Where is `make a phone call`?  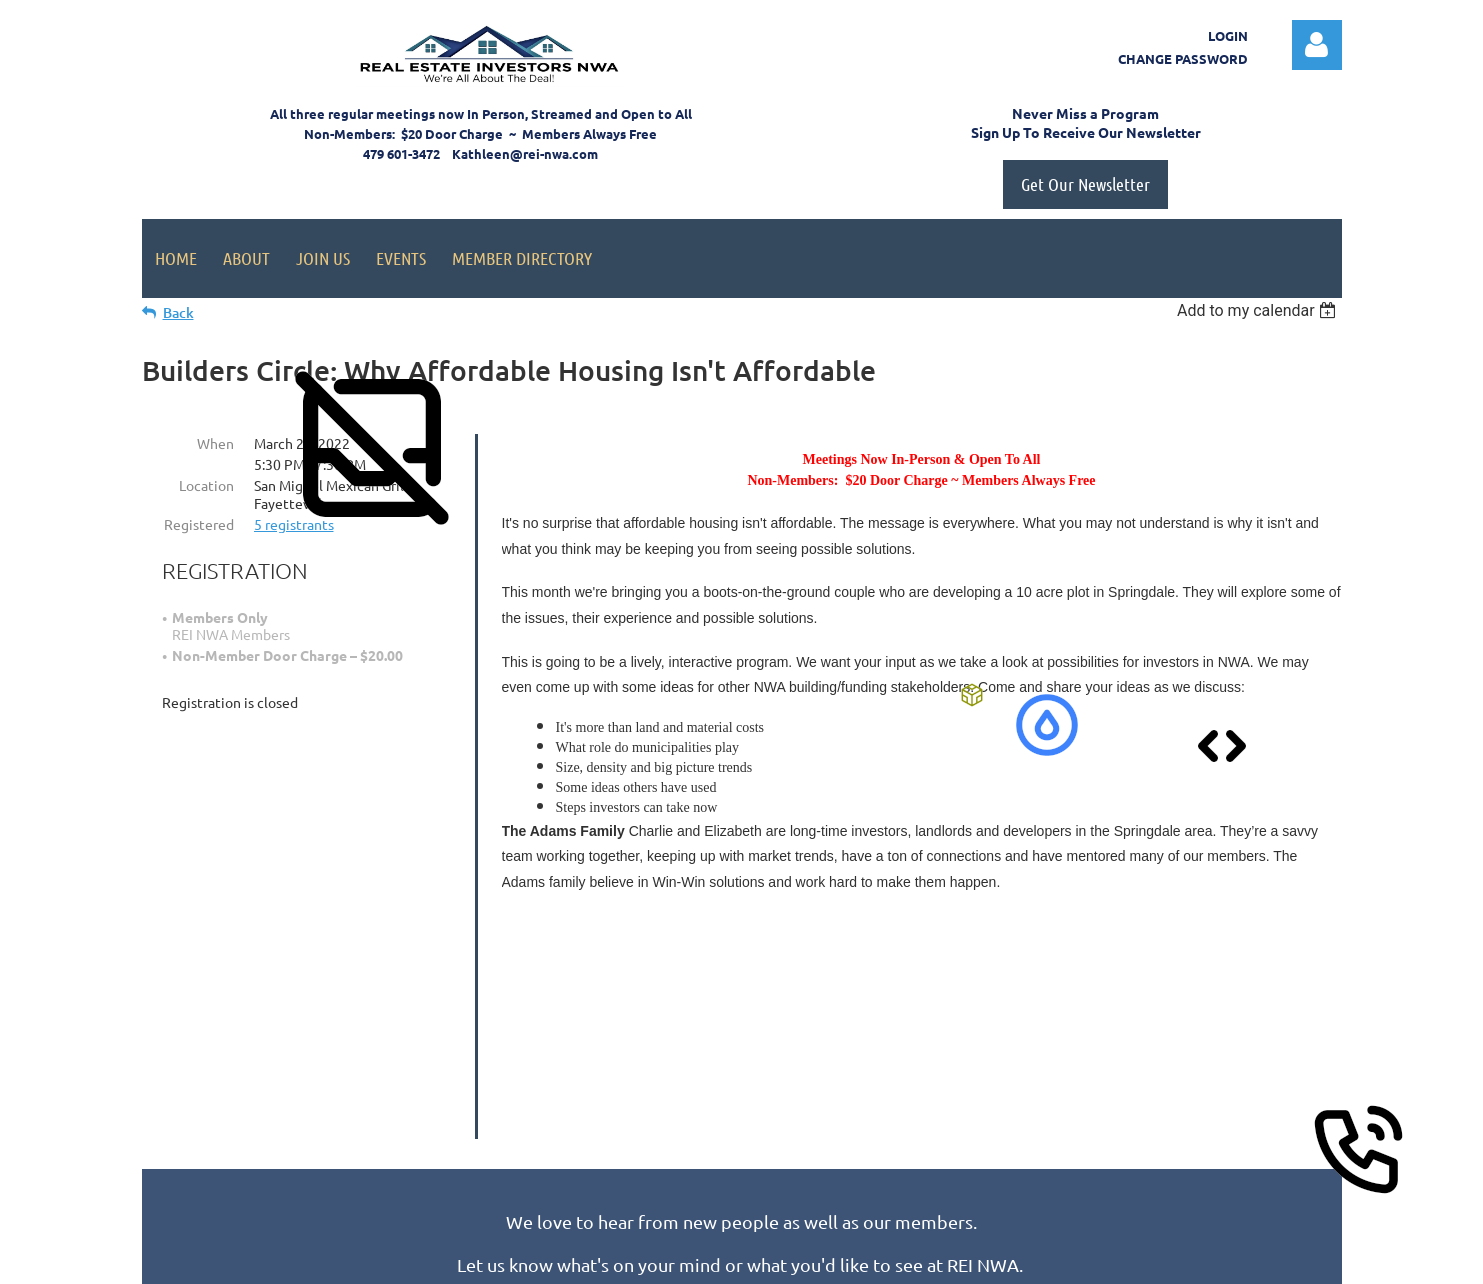 make a phone call is located at coordinates (1358, 1149).